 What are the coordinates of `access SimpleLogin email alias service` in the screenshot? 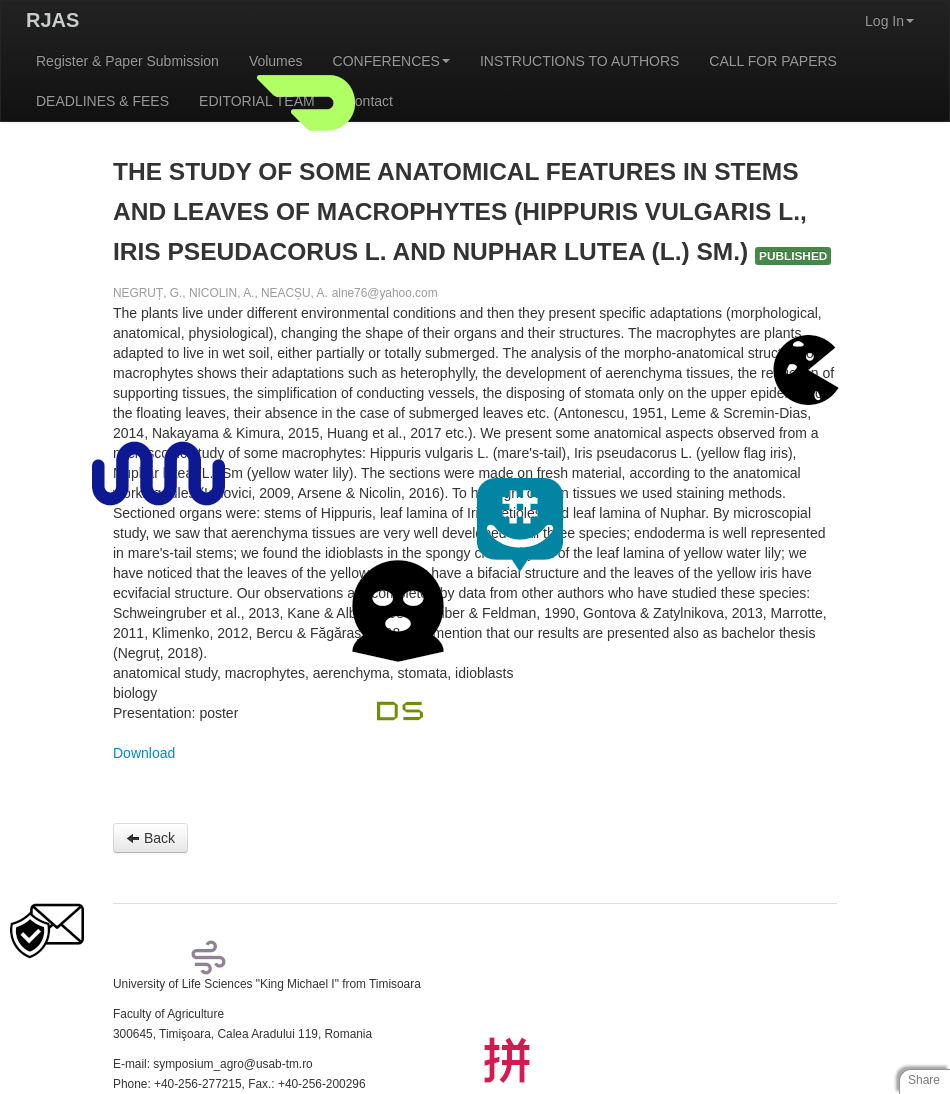 It's located at (47, 931).